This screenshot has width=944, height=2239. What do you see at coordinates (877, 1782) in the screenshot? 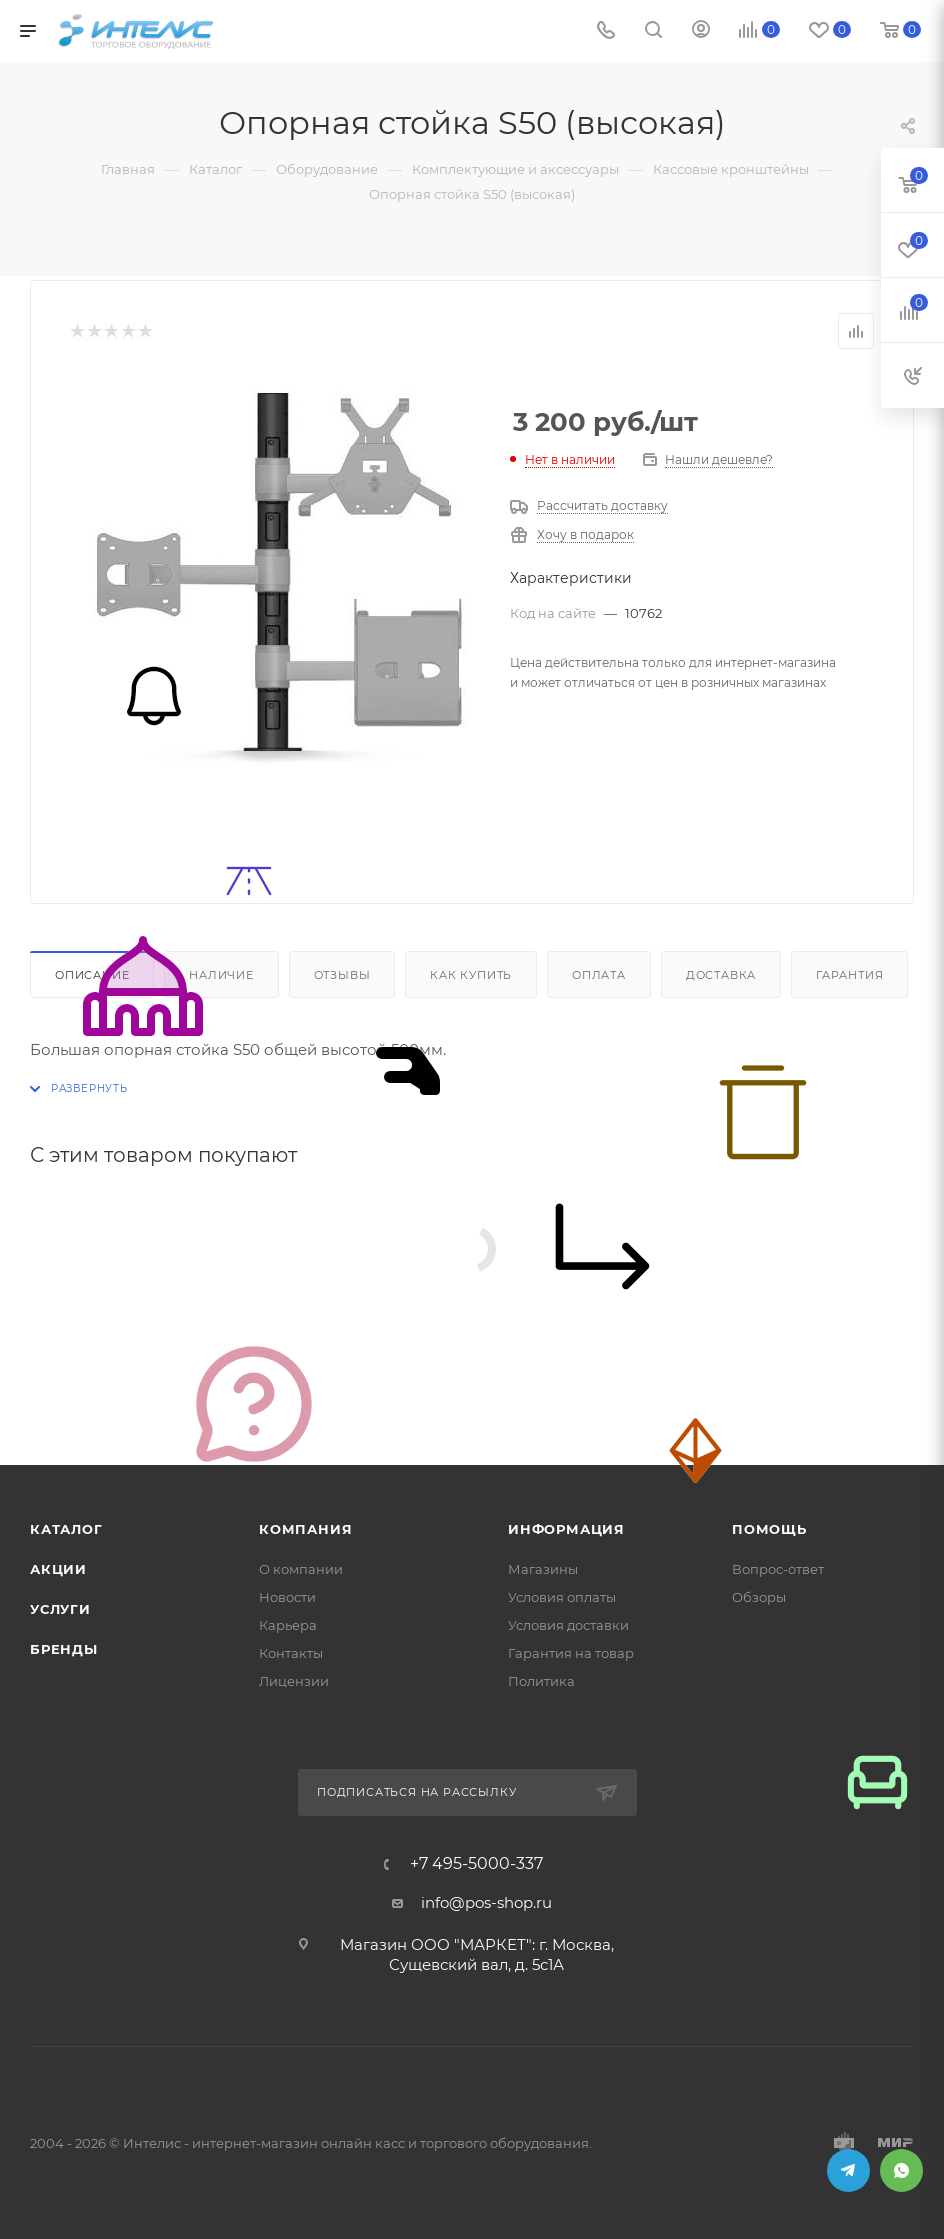
I see `browse furniture or home decor items` at bounding box center [877, 1782].